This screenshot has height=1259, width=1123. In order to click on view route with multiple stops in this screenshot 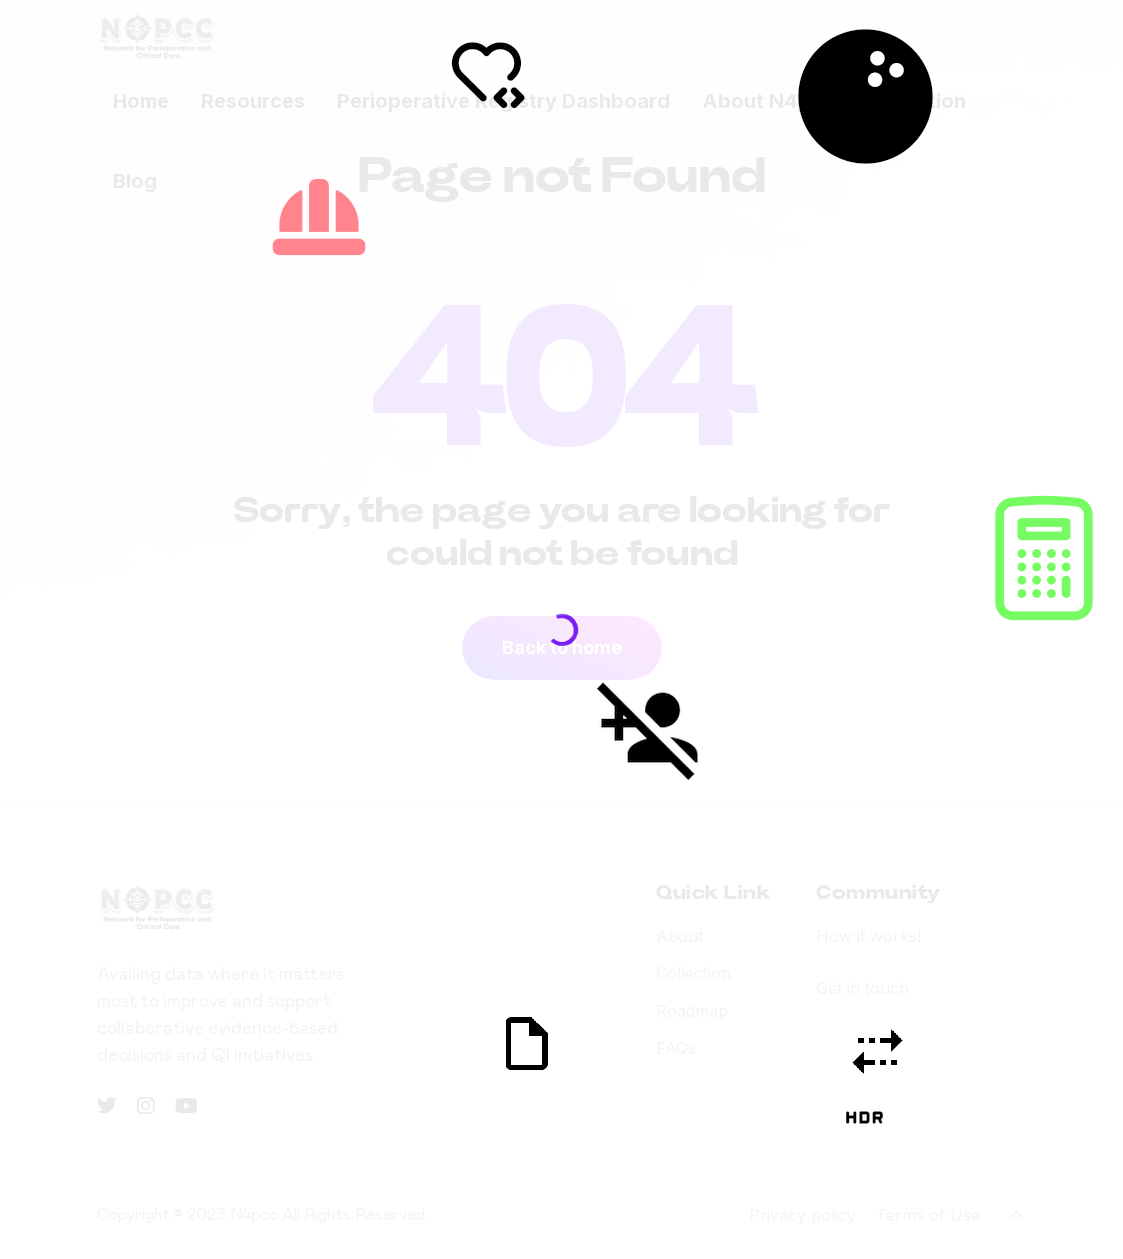, I will do `click(877, 1051)`.